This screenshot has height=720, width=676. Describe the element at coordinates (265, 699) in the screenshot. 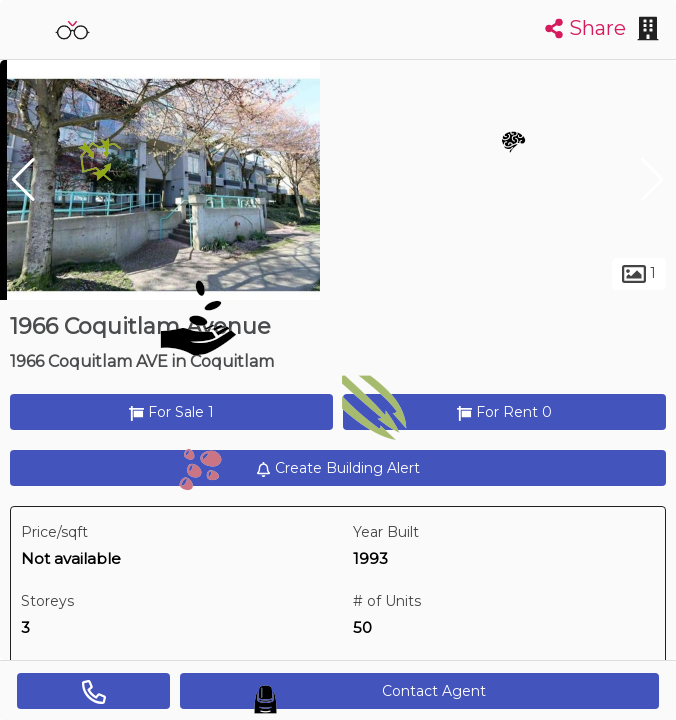

I see `select nail art or manicure options` at that location.